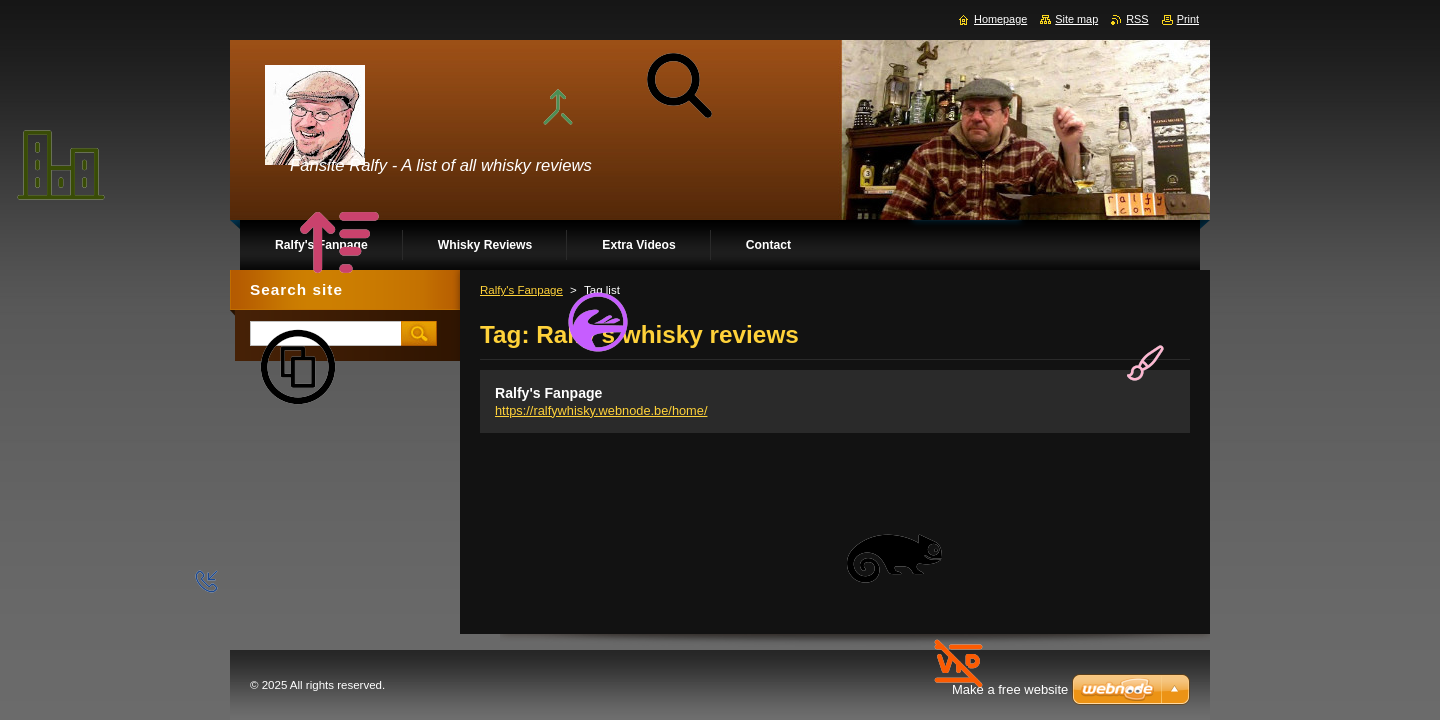 This screenshot has width=1440, height=720. I want to click on SUSE Linux brand logo, so click(894, 558).